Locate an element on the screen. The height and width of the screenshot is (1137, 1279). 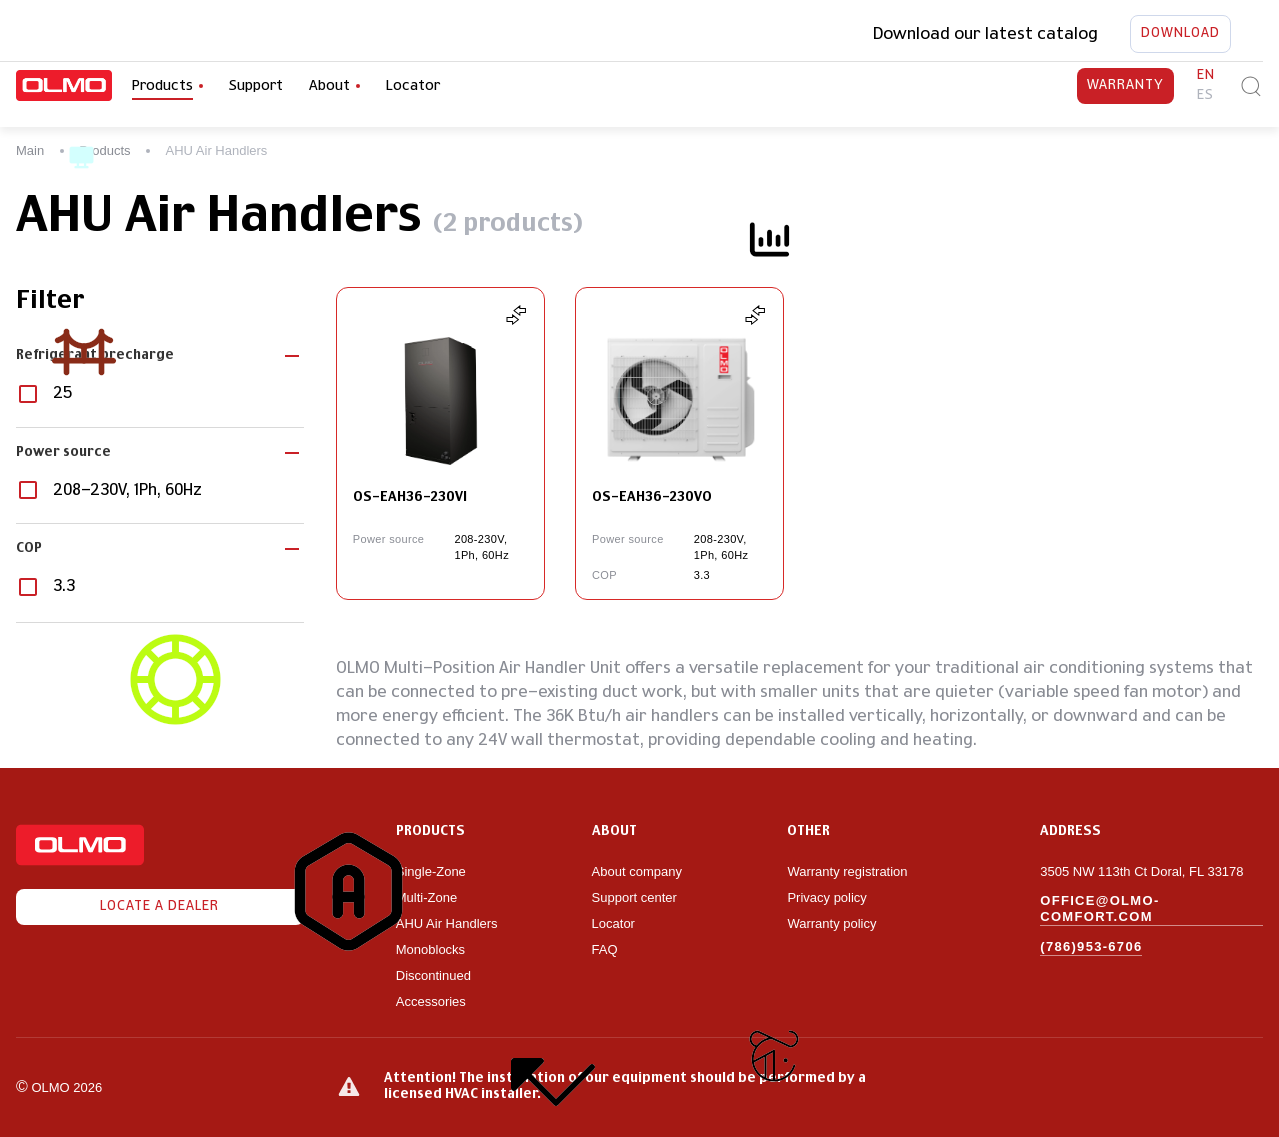
view bridge or infrastructure information is located at coordinates (84, 352).